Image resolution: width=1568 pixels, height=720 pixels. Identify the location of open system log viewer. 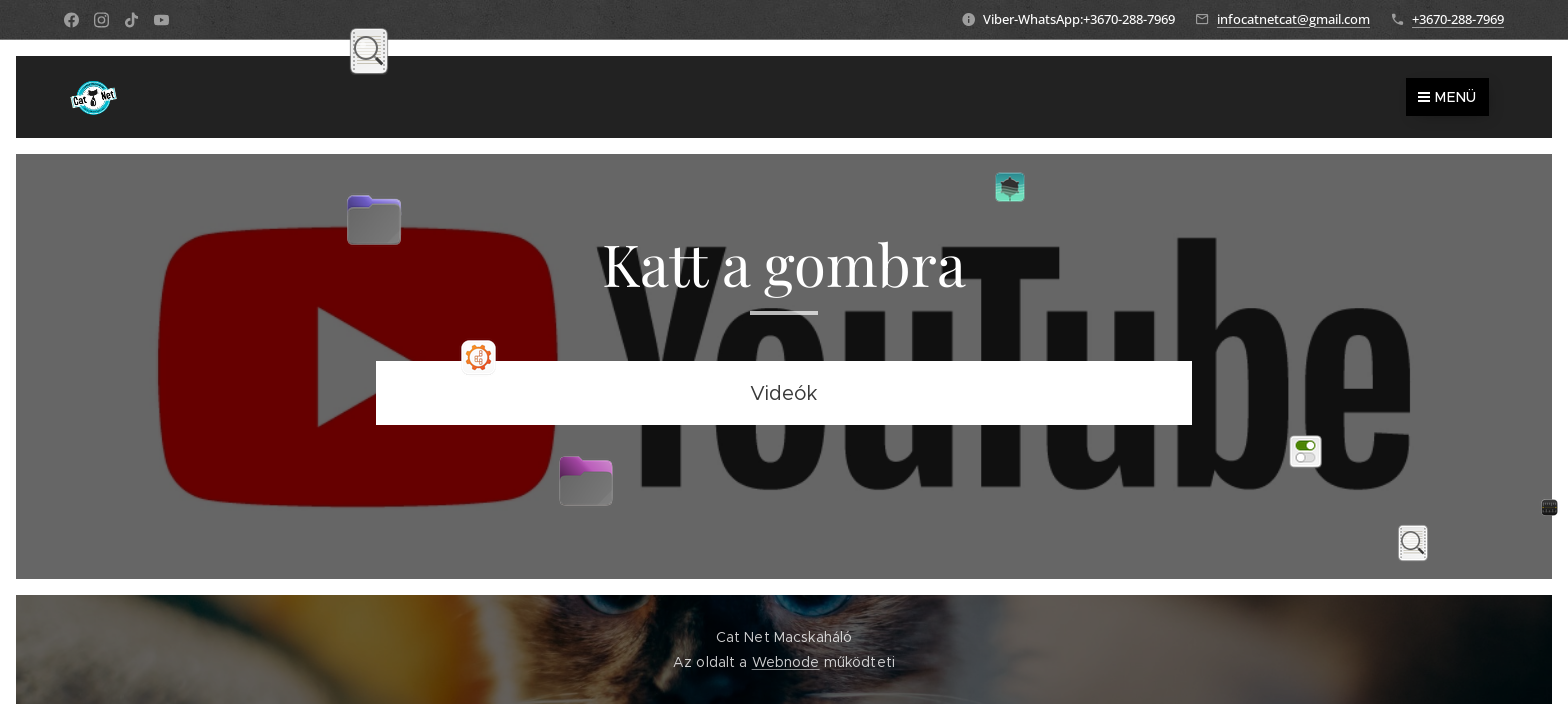
(1413, 543).